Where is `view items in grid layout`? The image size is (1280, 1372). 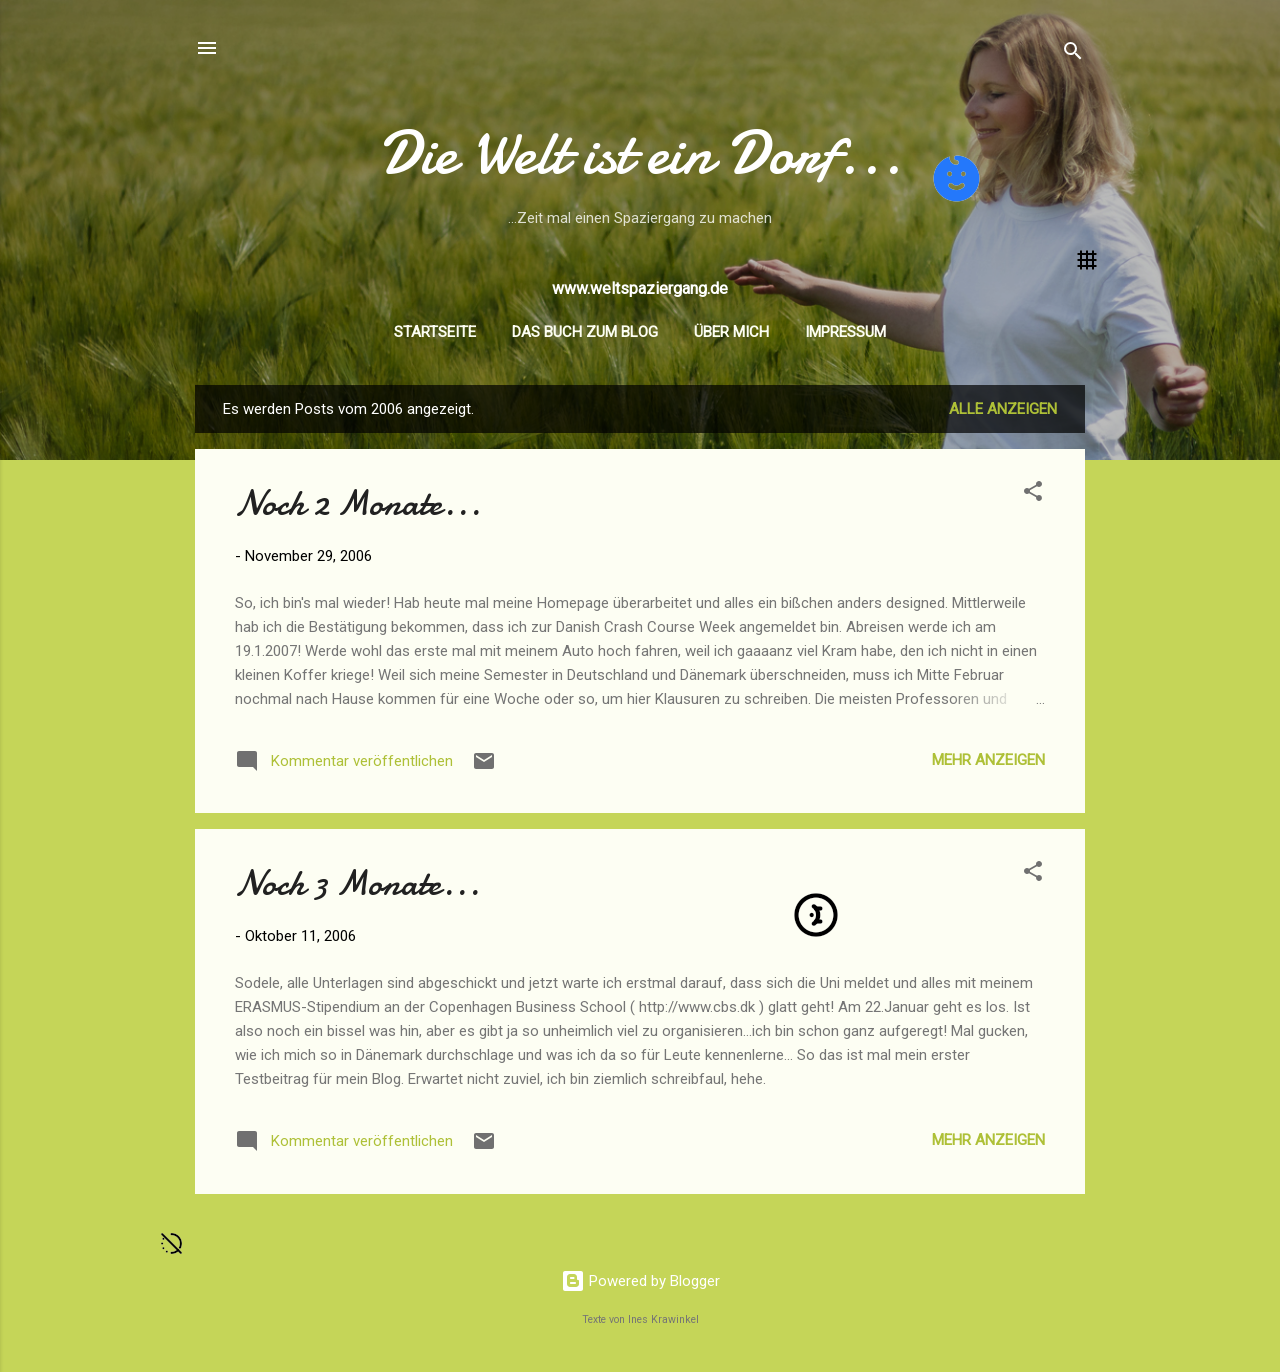
view items in grid layout is located at coordinates (1087, 260).